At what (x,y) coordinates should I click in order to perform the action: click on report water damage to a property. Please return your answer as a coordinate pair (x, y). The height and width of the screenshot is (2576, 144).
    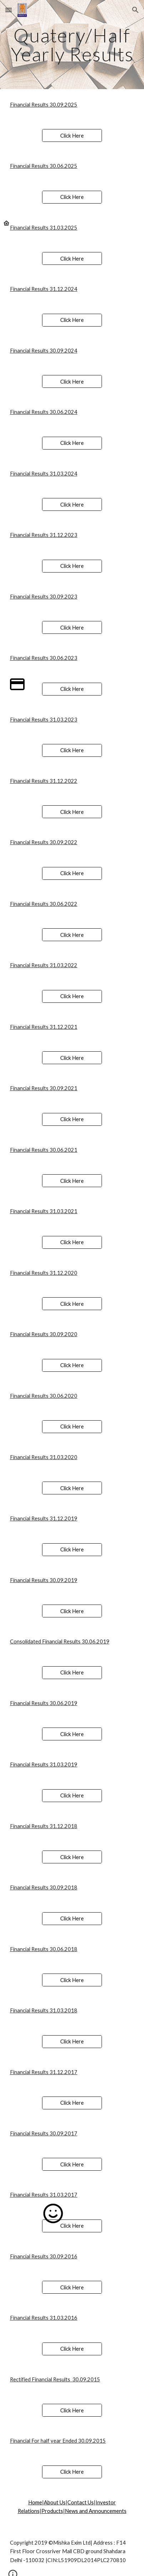
    Looking at the image, I should click on (6, 223).